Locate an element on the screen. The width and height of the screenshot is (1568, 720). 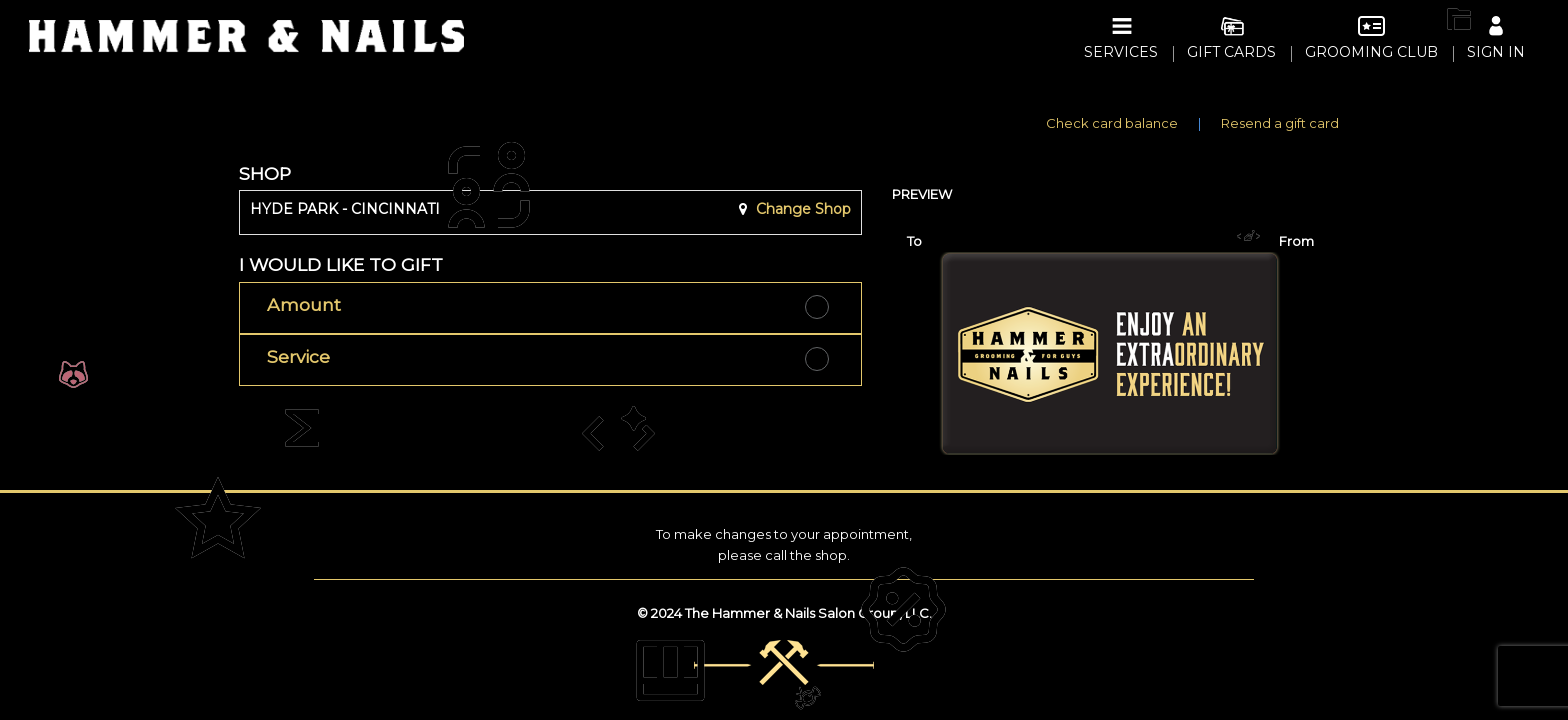
add item to favorites is located at coordinates (218, 520).